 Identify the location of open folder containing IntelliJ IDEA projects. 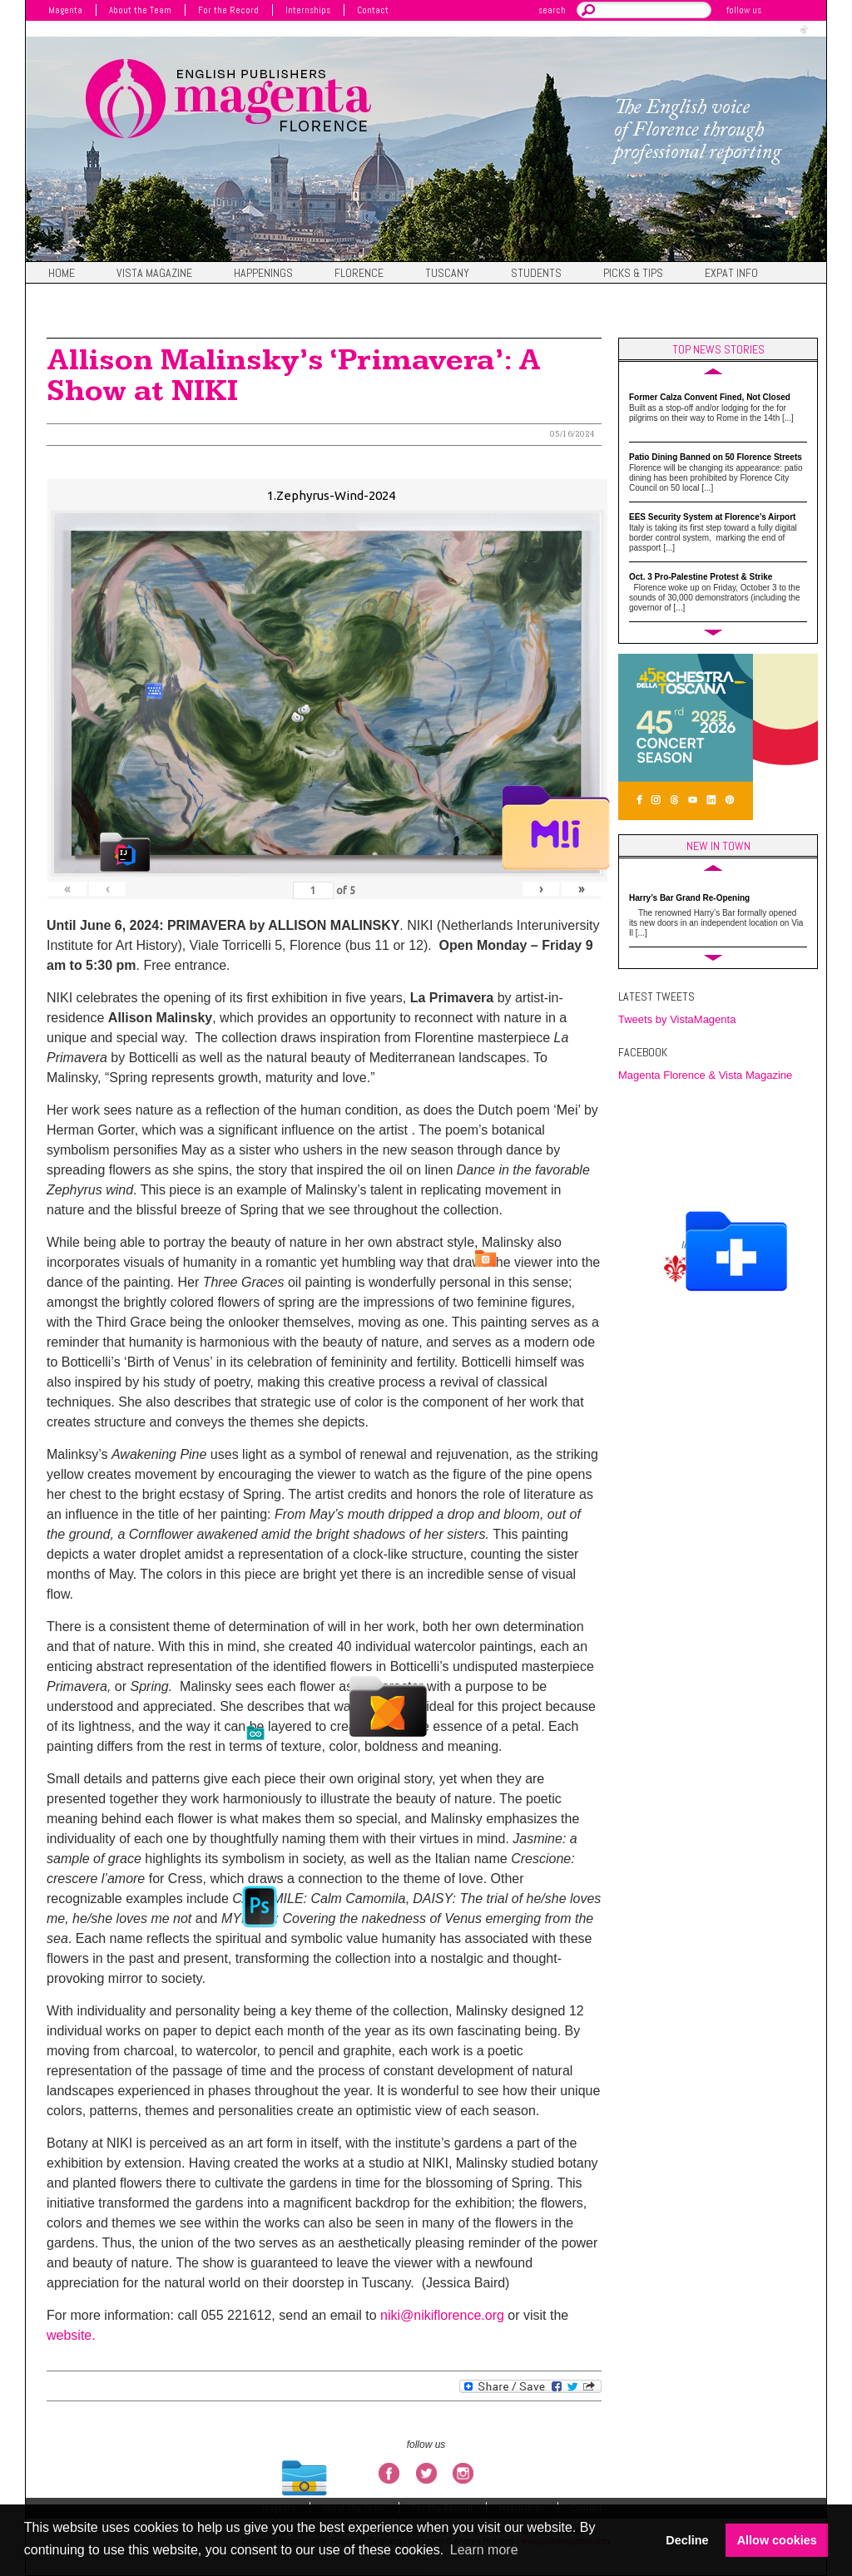
(125, 853).